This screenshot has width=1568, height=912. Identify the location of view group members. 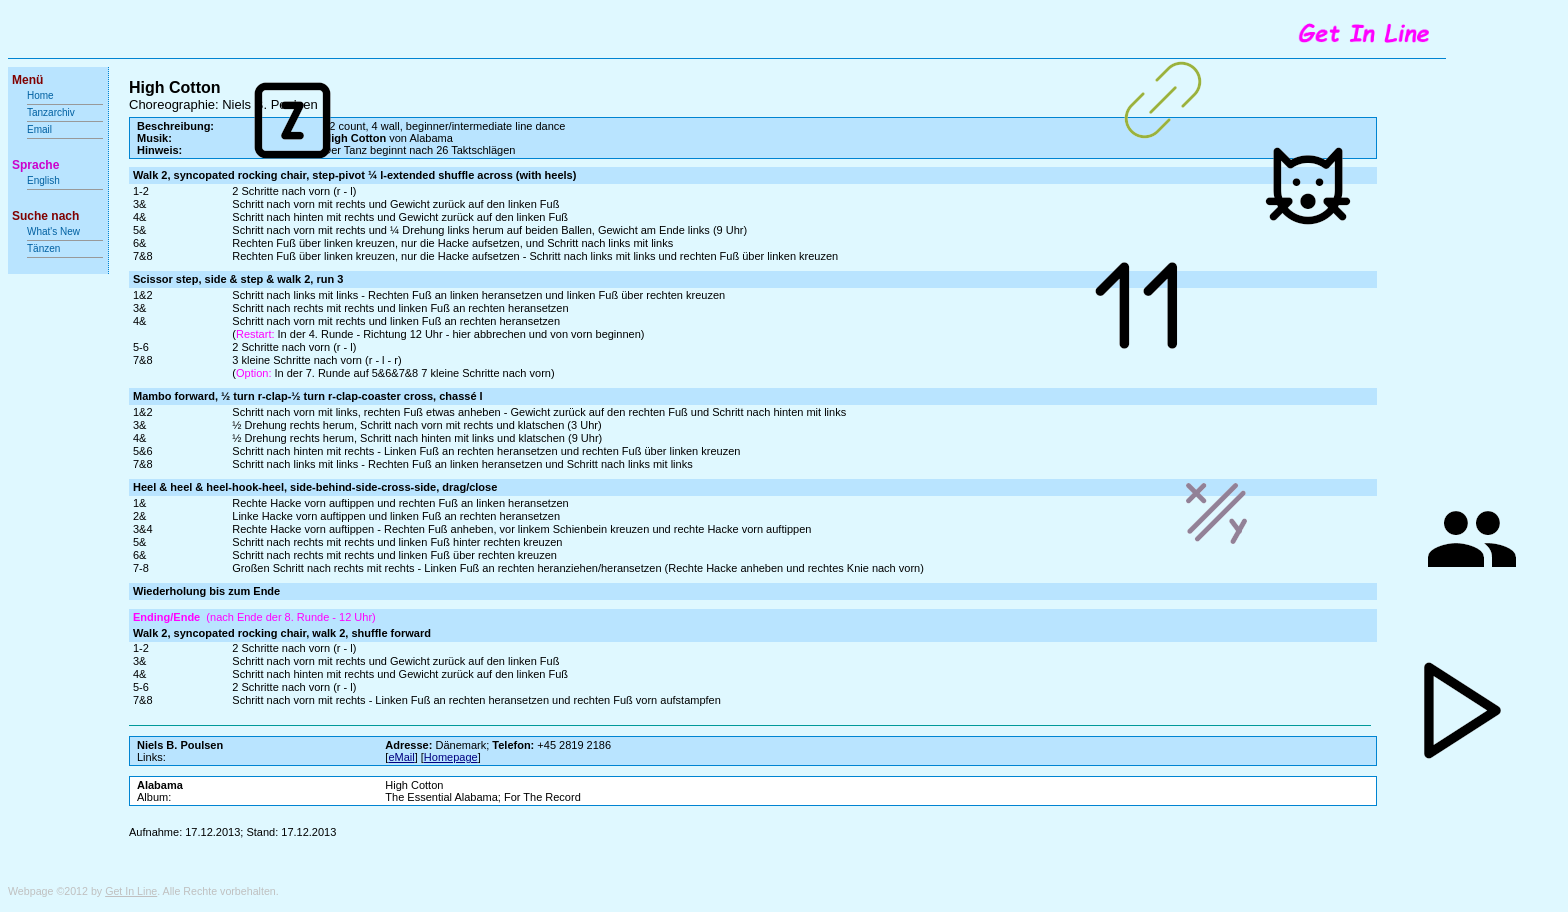
(1472, 539).